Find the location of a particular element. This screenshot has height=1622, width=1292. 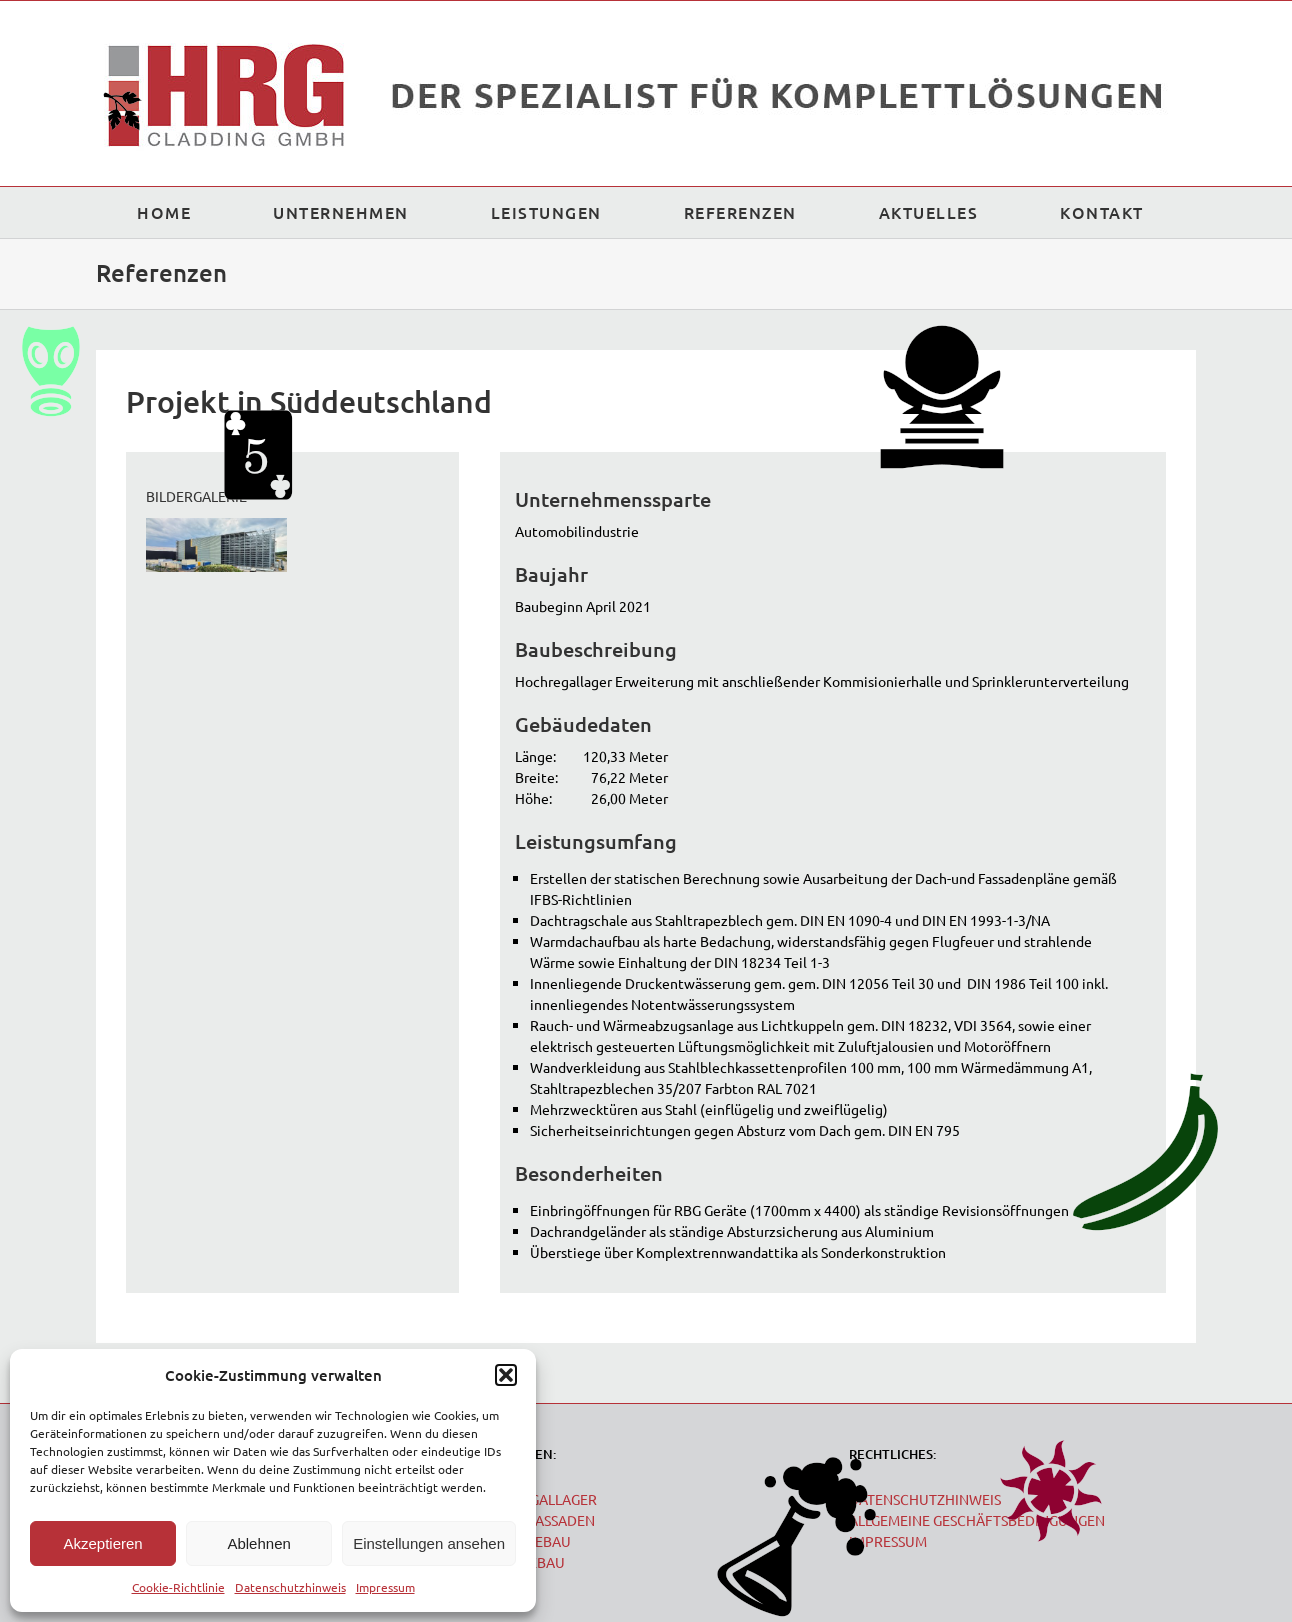

indicates hazardous environment or toxic zone is located at coordinates (52, 371).